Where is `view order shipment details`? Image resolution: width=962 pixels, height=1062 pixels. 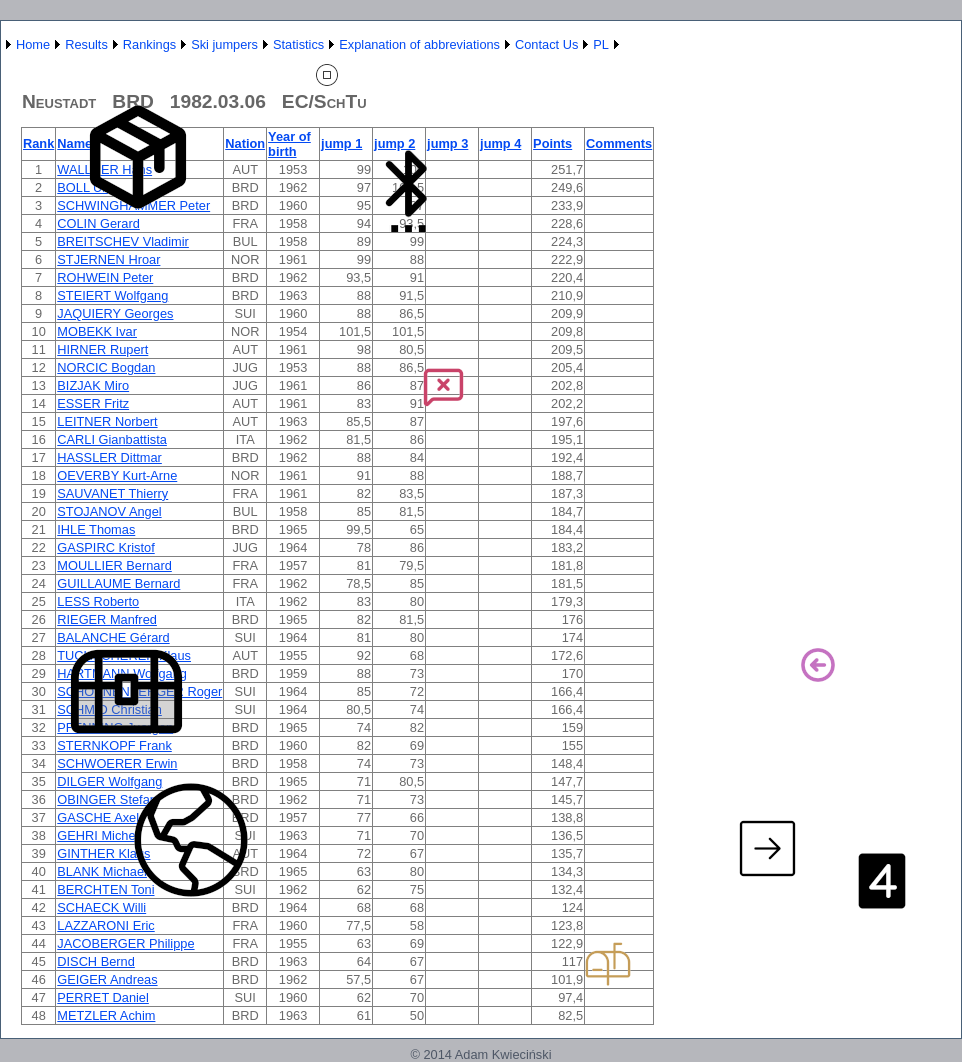
view order shipment details is located at coordinates (138, 157).